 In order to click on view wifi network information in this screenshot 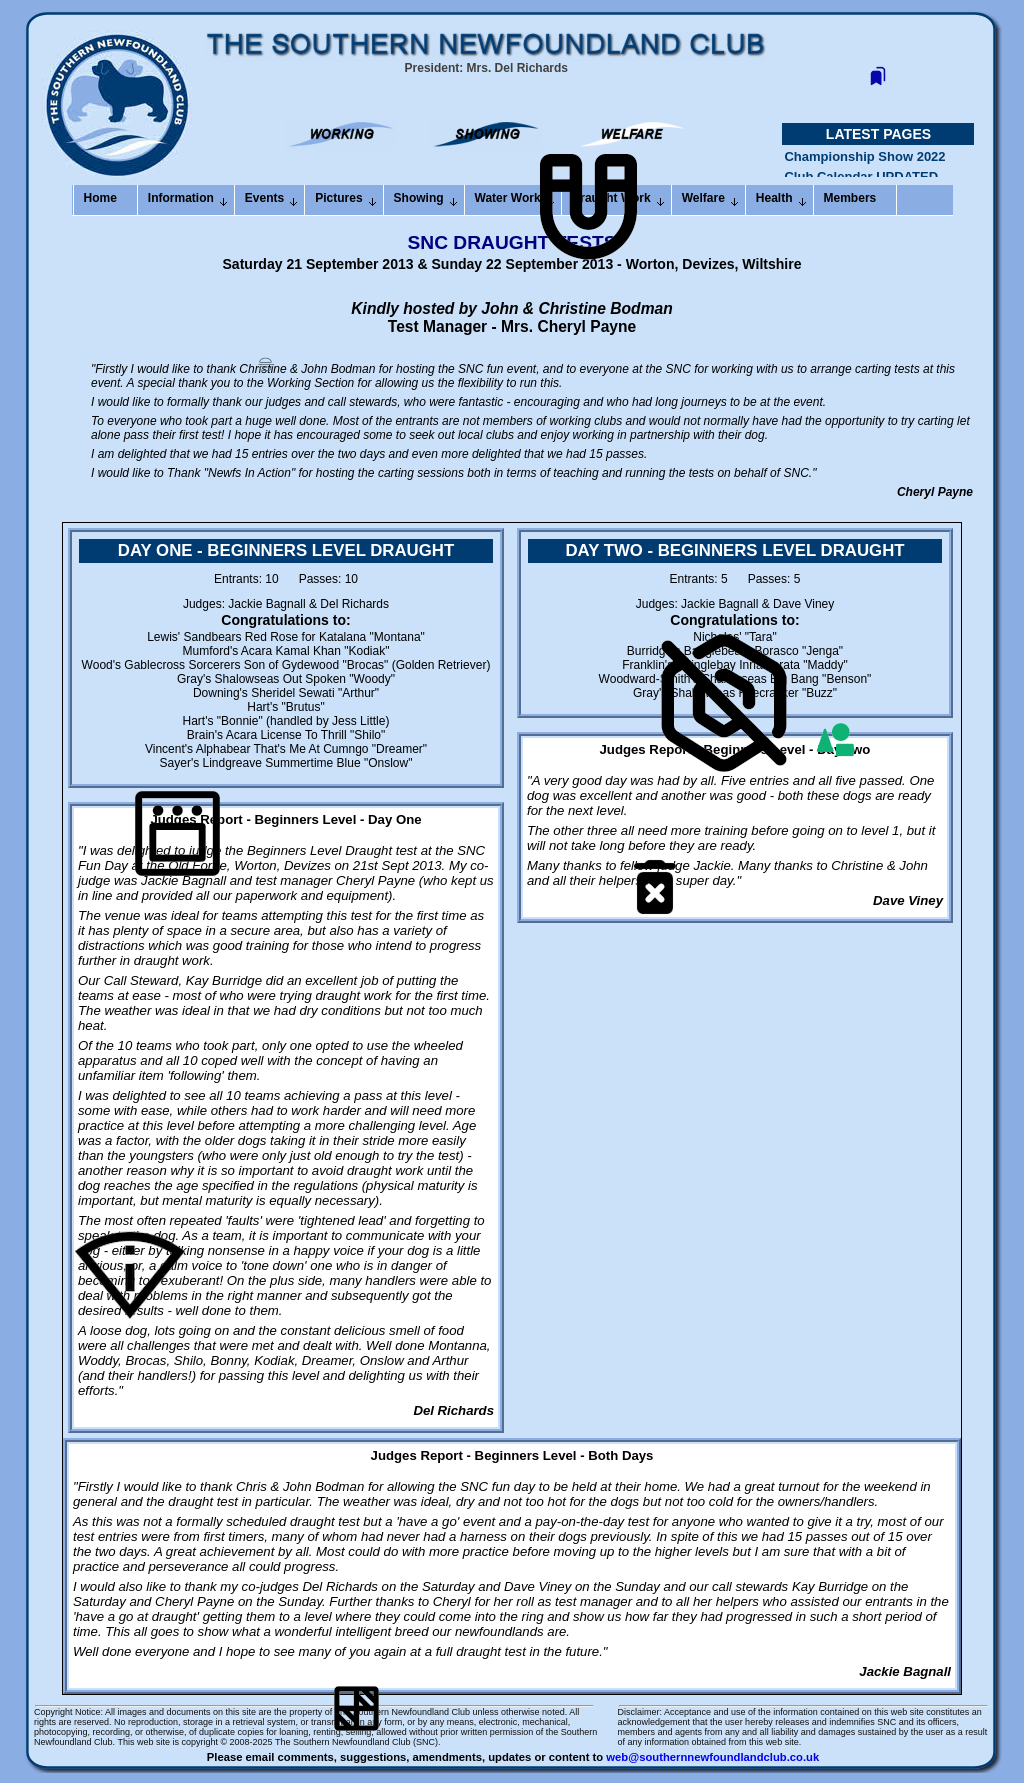, I will do `click(130, 1273)`.